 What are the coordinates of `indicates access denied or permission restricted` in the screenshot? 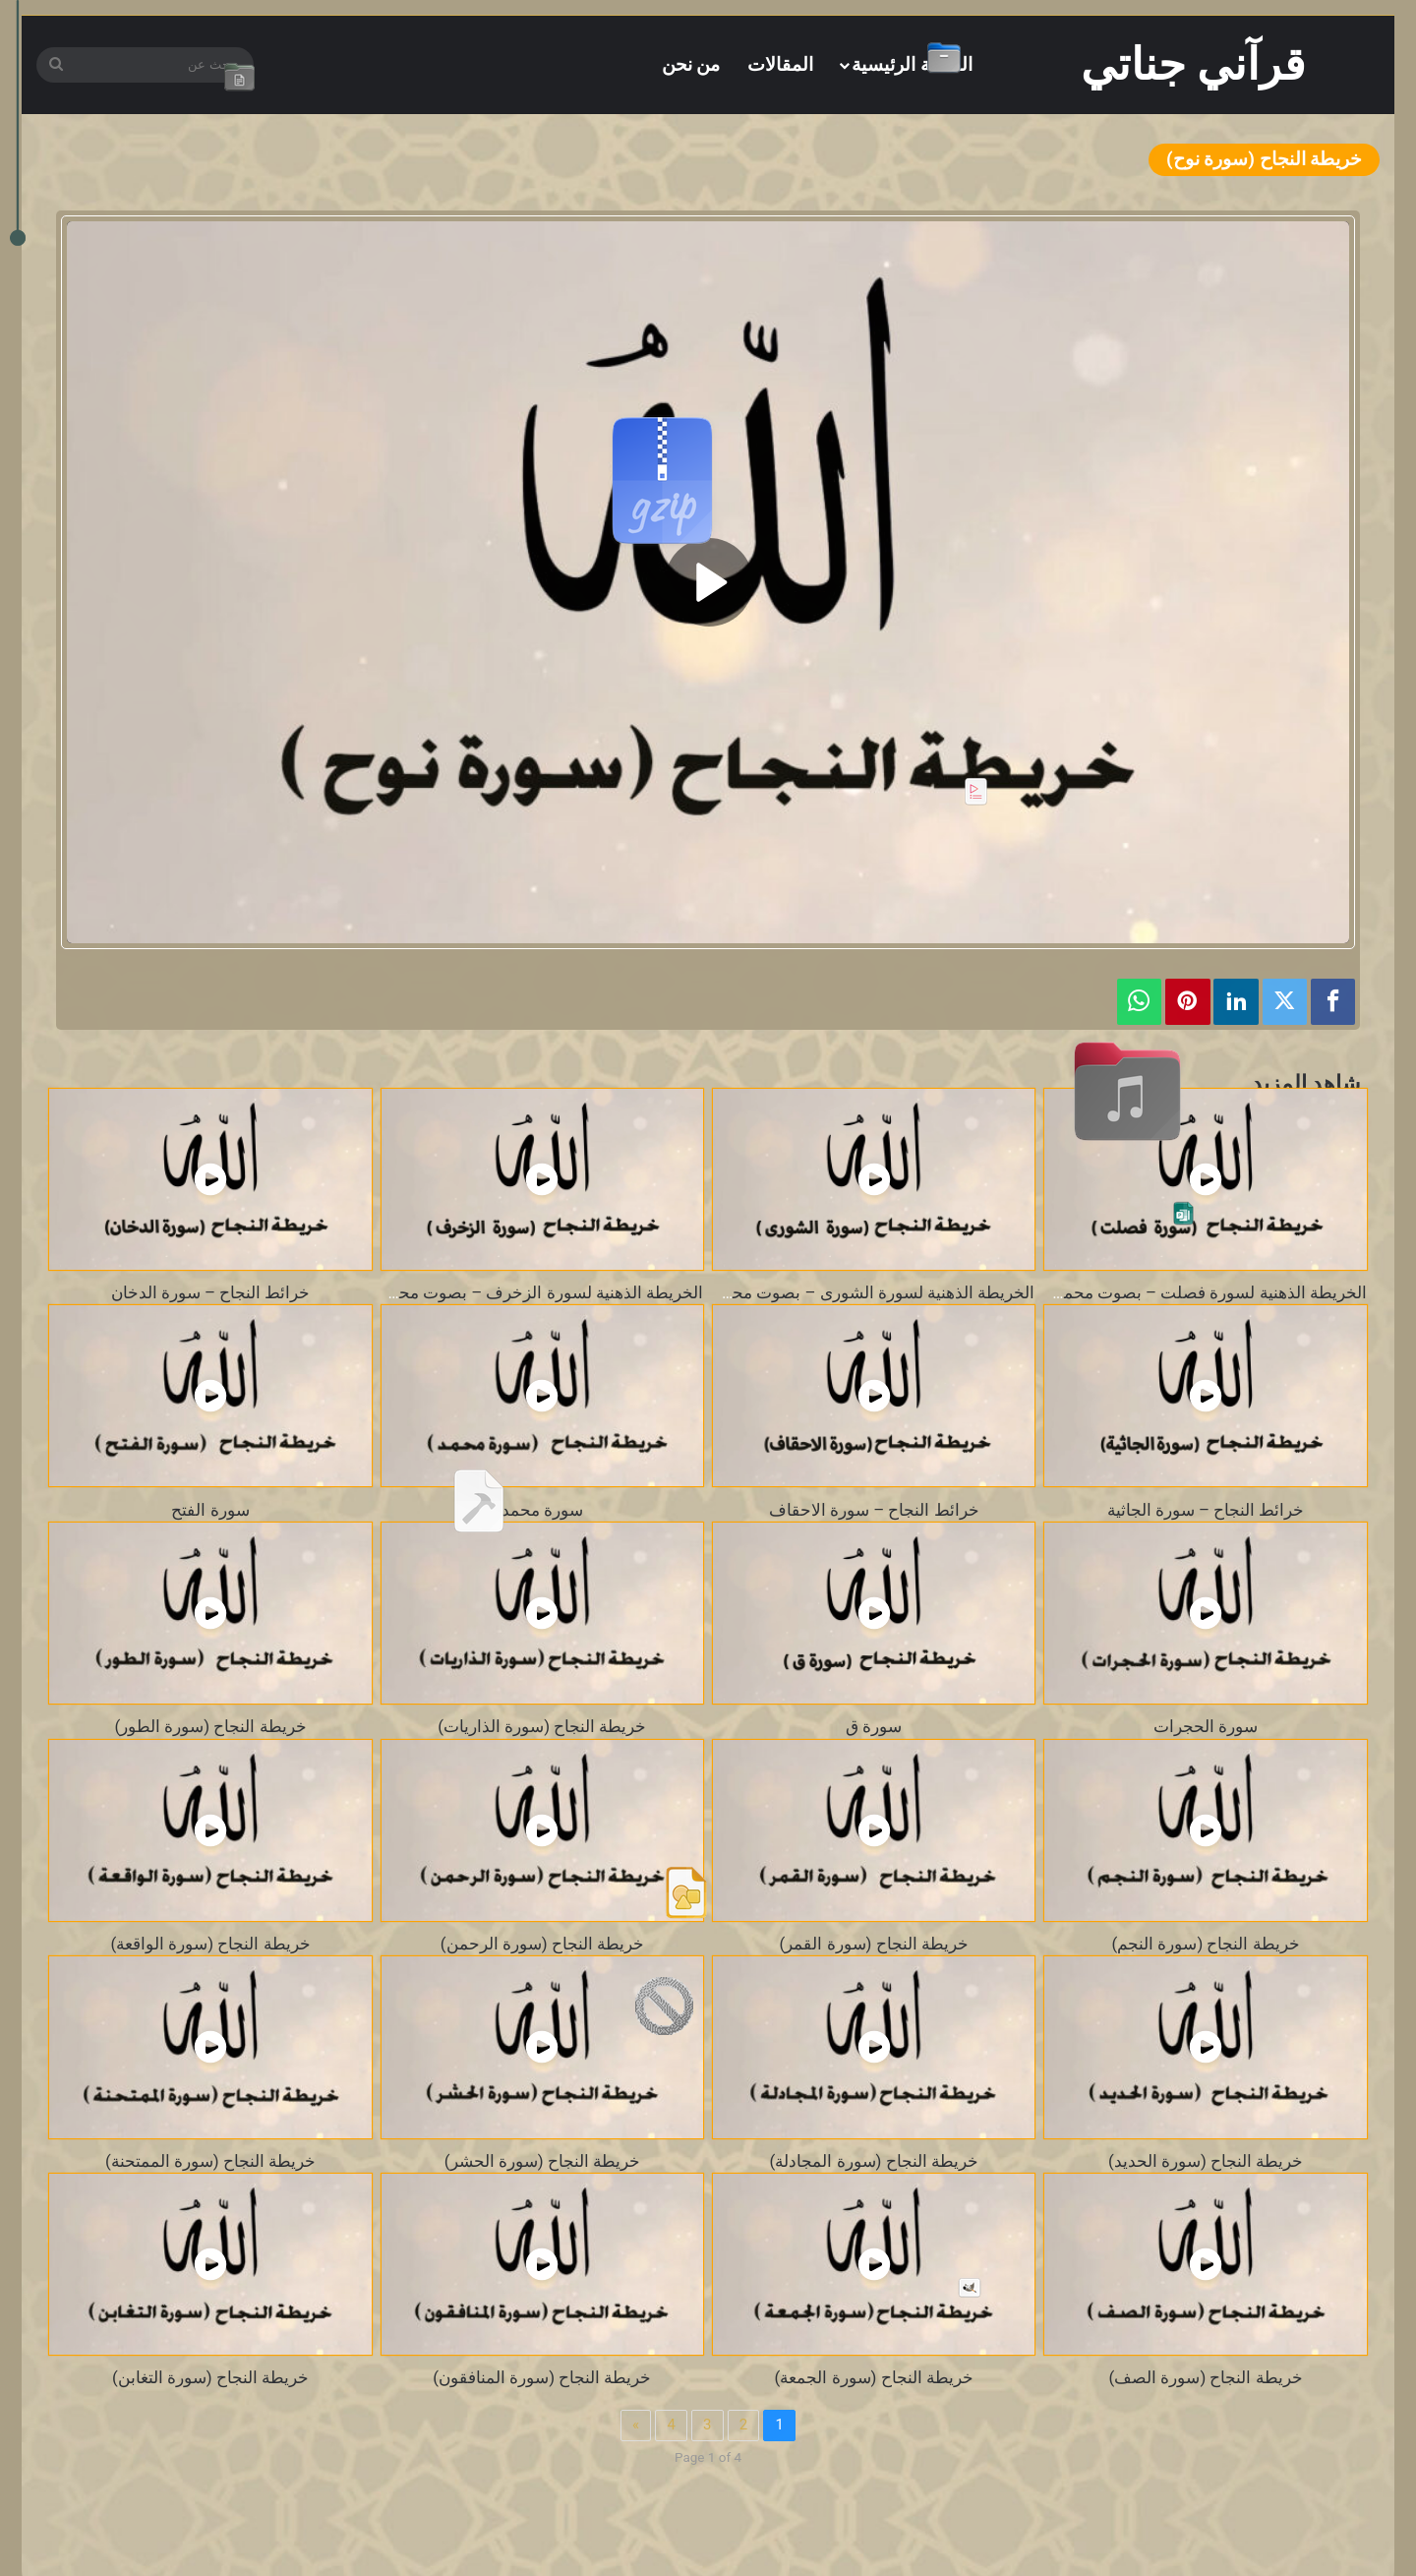 It's located at (664, 2006).